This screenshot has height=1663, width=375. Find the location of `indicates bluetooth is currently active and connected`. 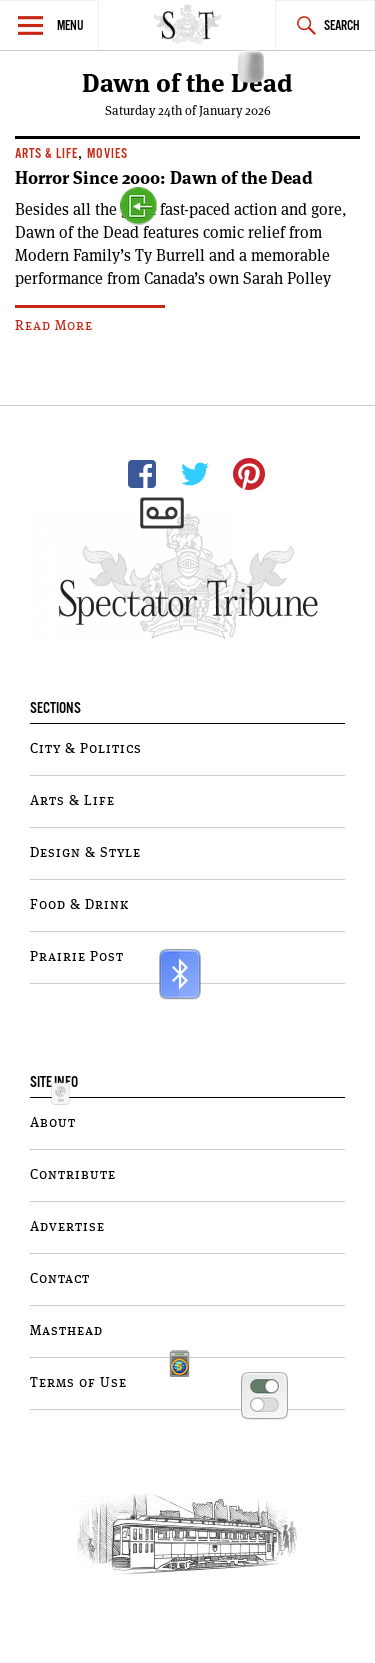

indicates bluetooth is currently active and connected is located at coordinates (180, 974).